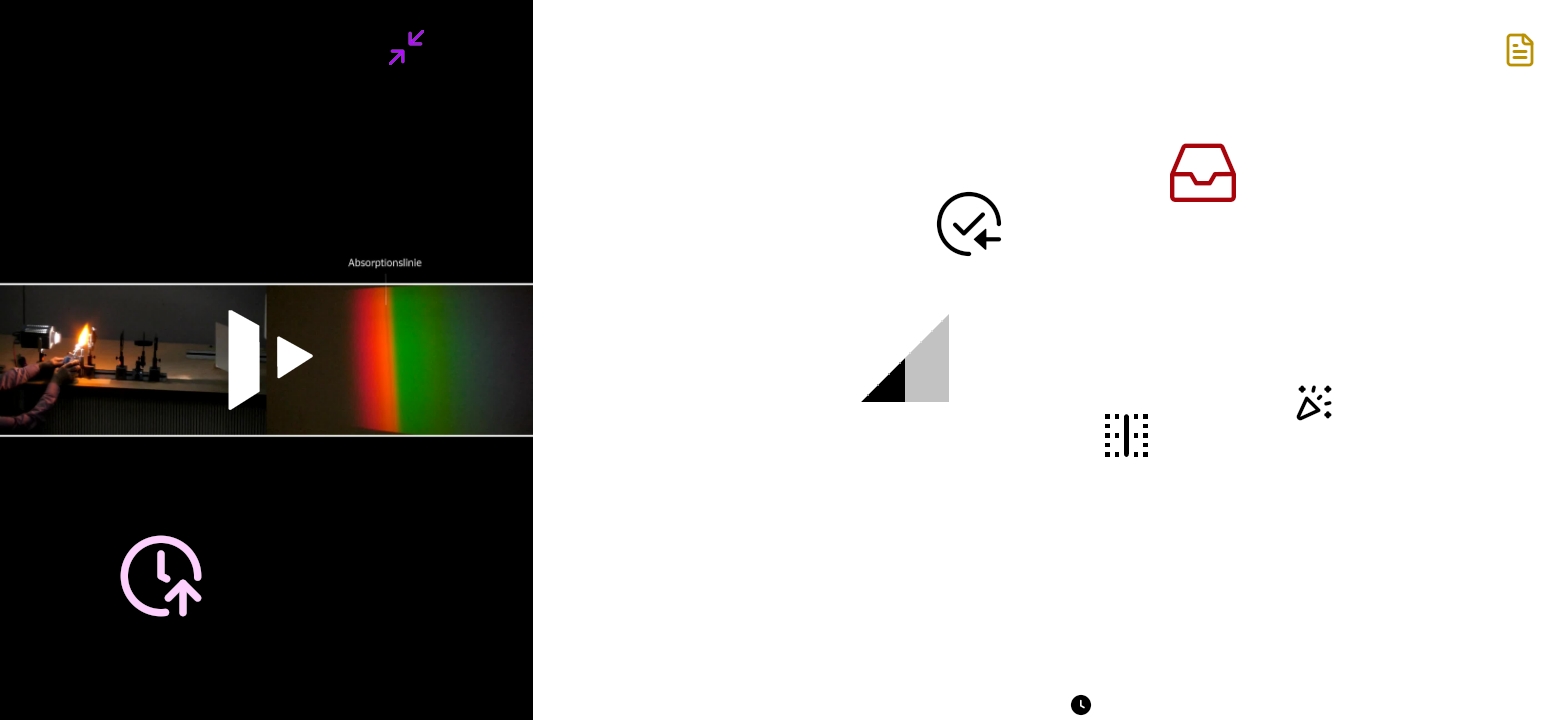 Image resolution: width=1555 pixels, height=720 pixels. What do you see at coordinates (1520, 50) in the screenshot?
I see `view document contents` at bounding box center [1520, 50].